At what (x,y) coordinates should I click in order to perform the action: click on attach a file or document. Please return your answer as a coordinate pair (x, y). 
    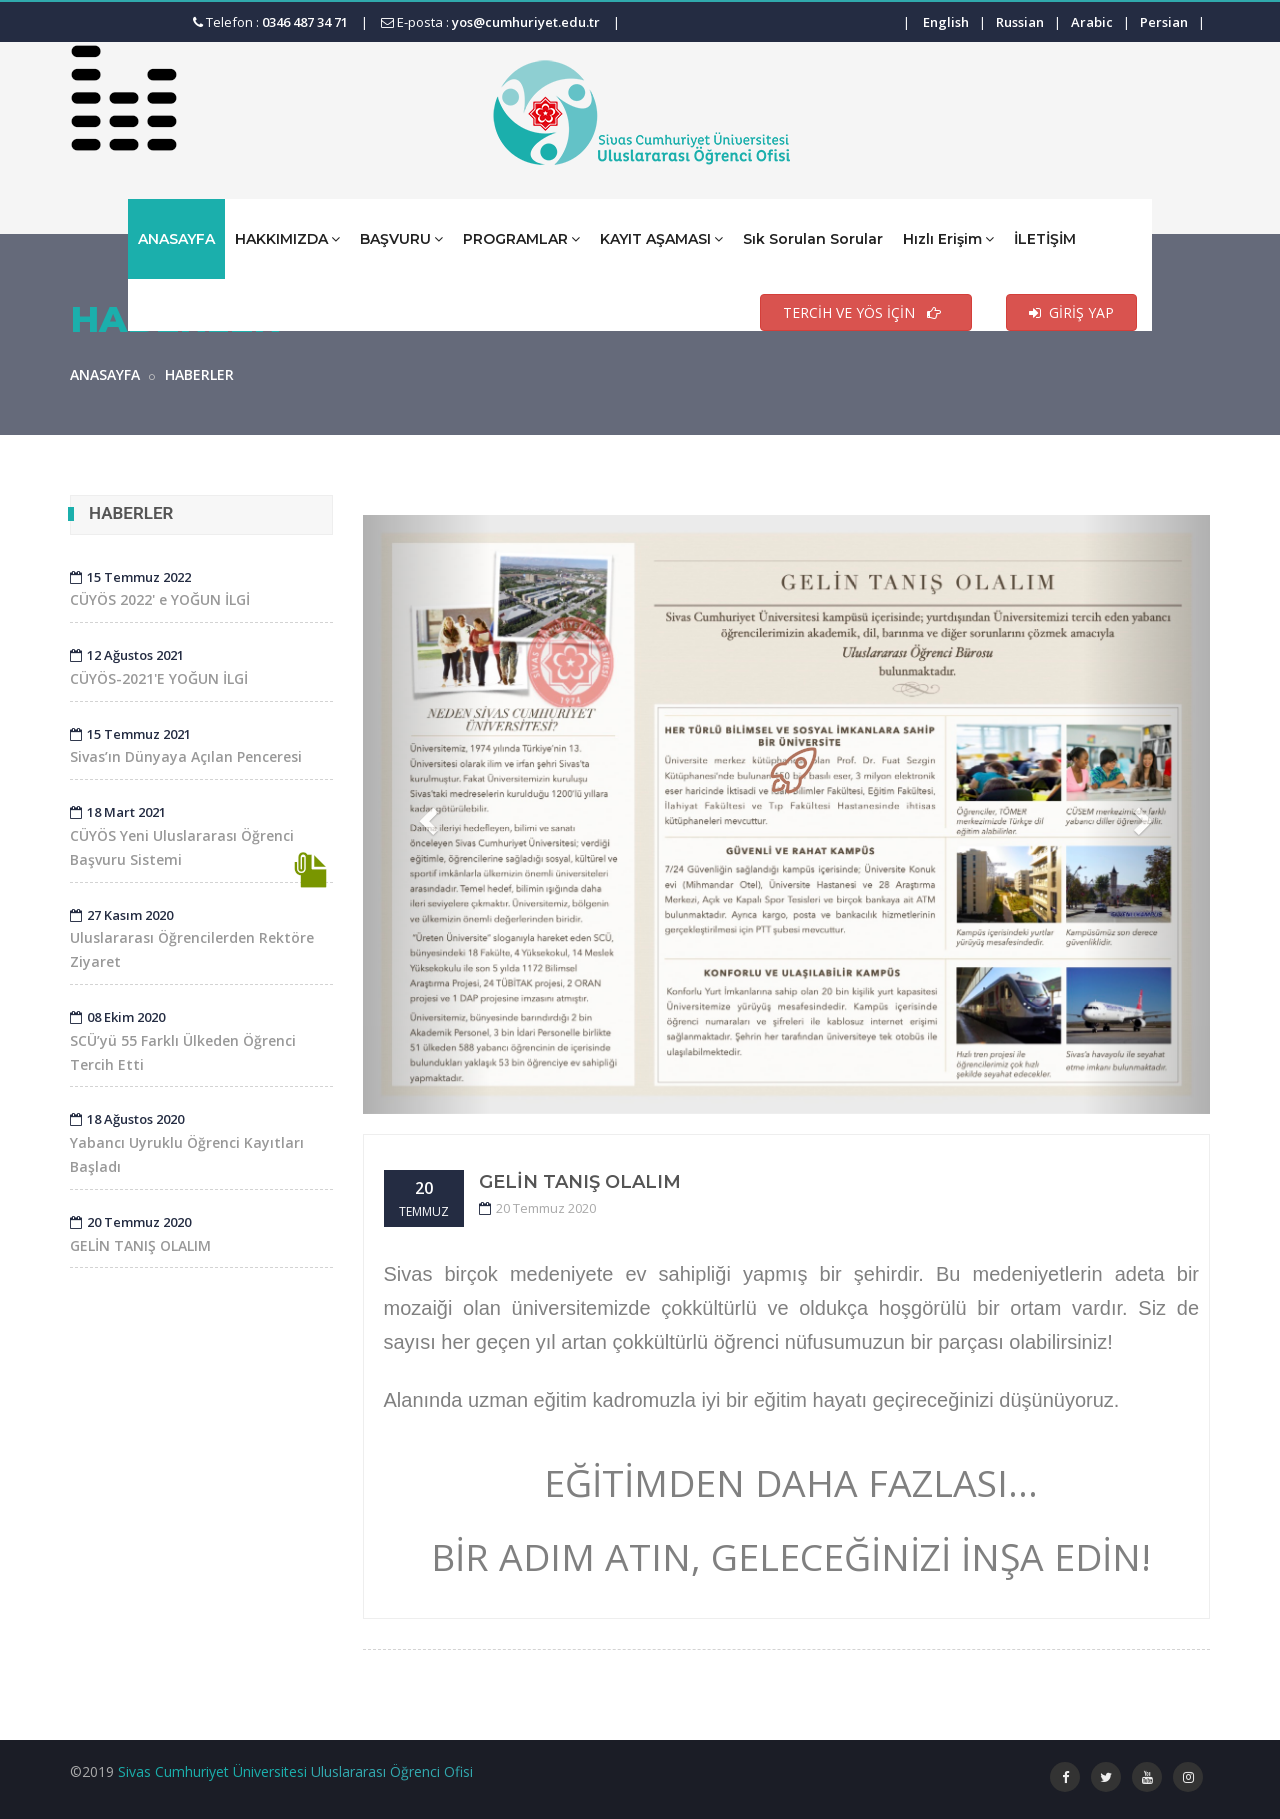
    Looking at the image, I should click on (310, 870).